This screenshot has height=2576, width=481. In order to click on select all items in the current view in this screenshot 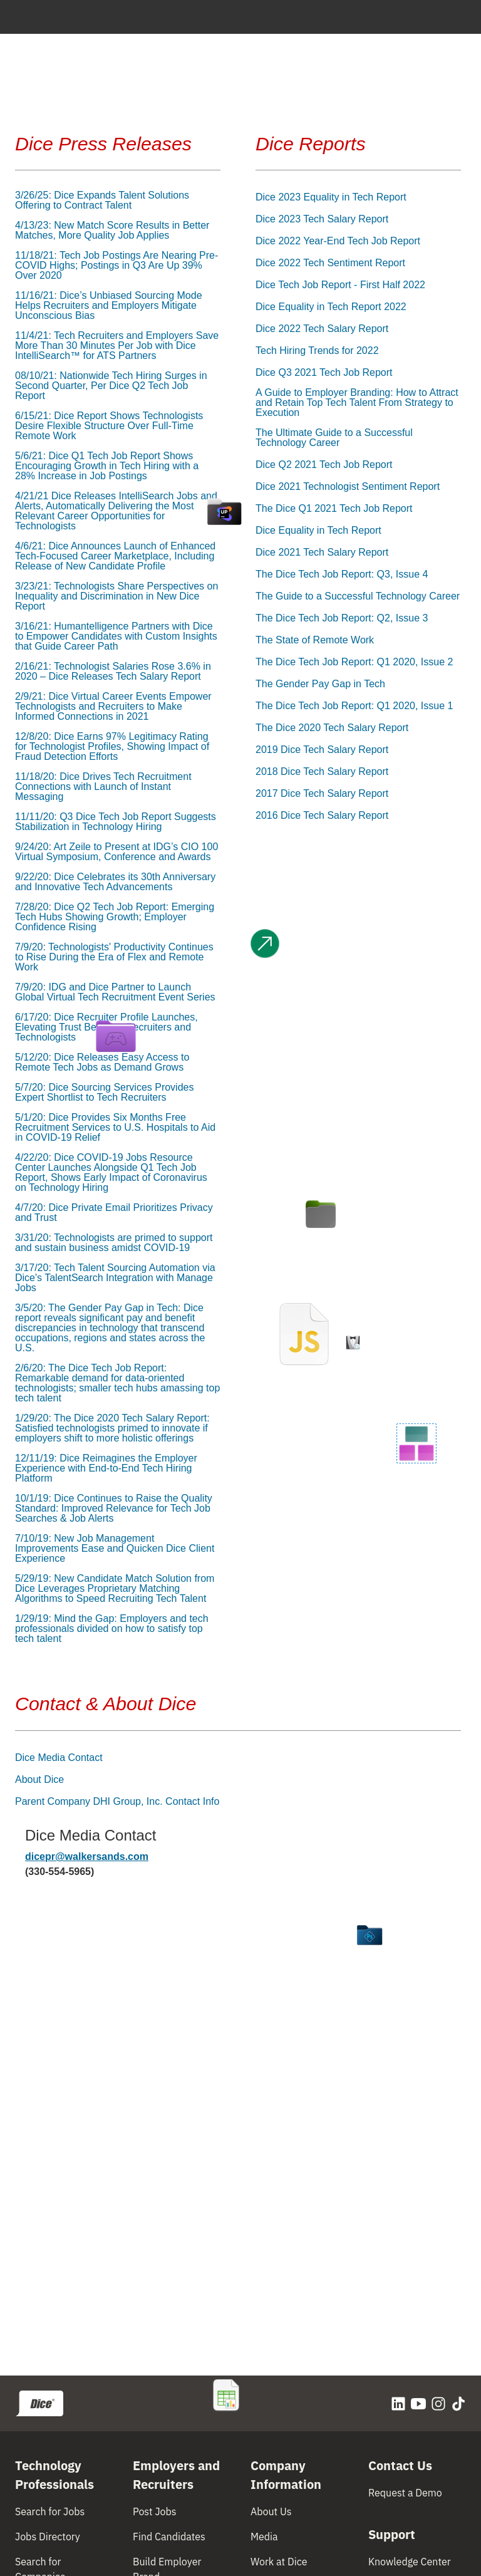, I will do `click(416, 1443)`.